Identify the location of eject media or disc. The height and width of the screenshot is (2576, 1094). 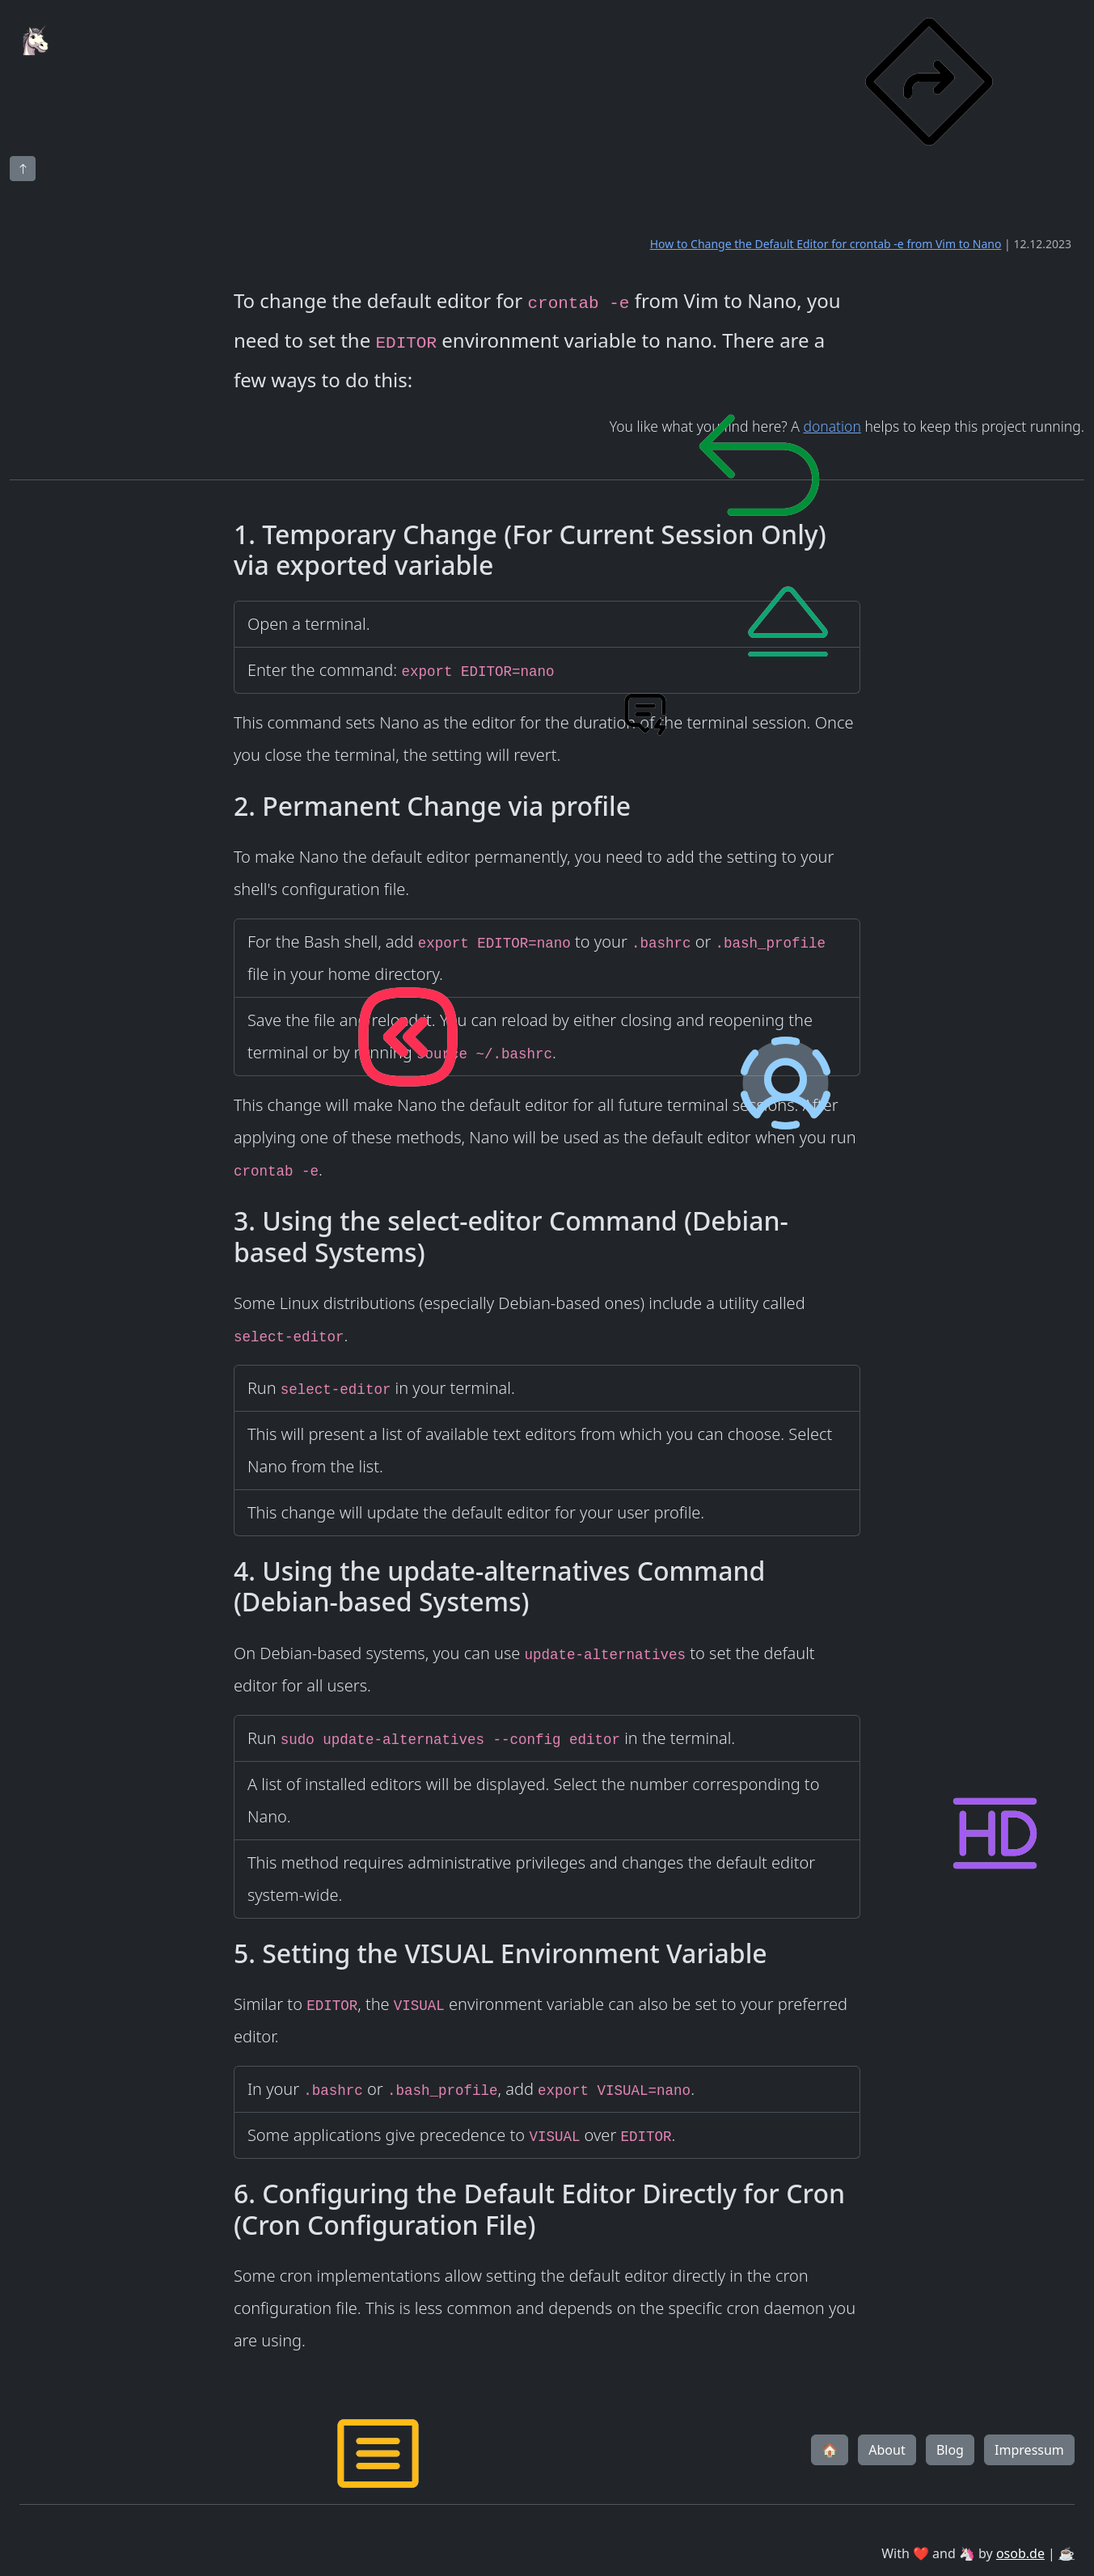
(788, 626).